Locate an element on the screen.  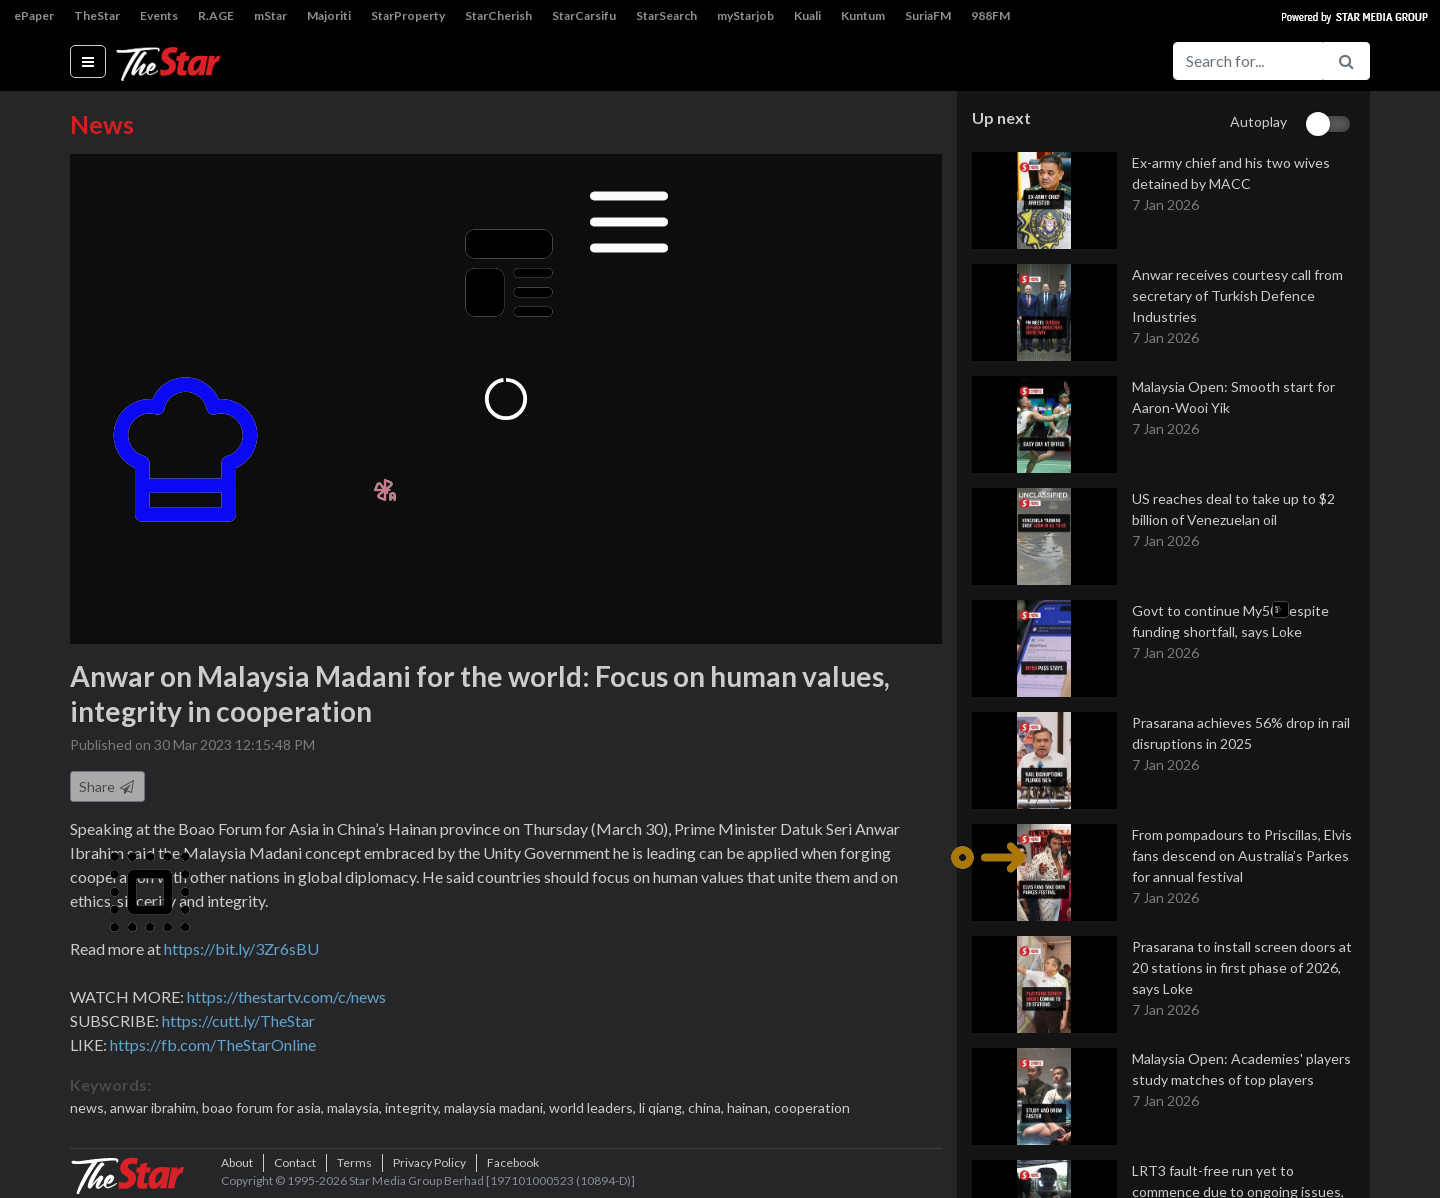
toggle automatic climate control fan is located at coordinates (385, 490).